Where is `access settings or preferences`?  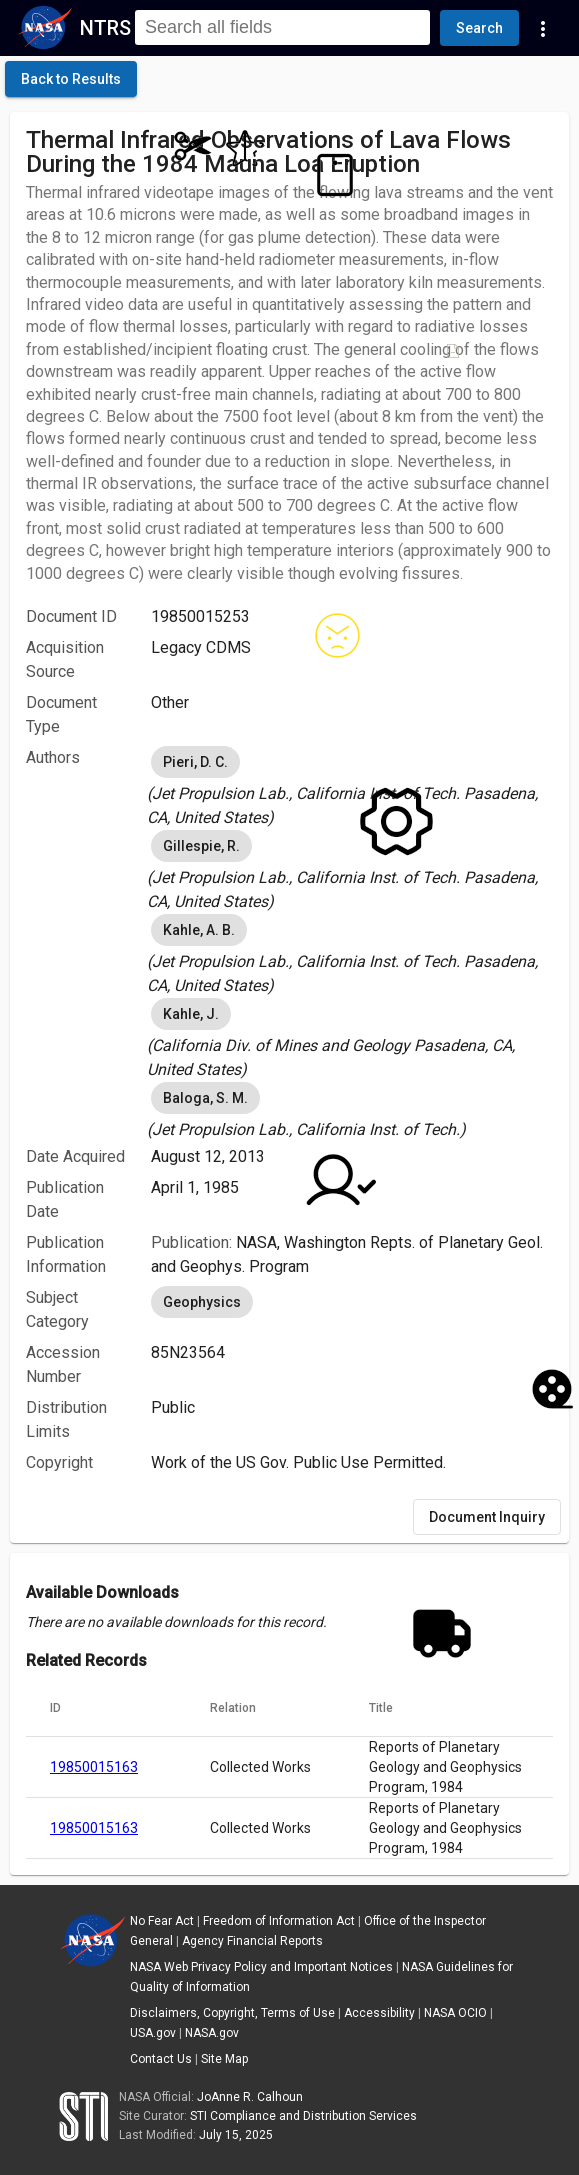
access settings or preferences is located at coordinates (396, 821).